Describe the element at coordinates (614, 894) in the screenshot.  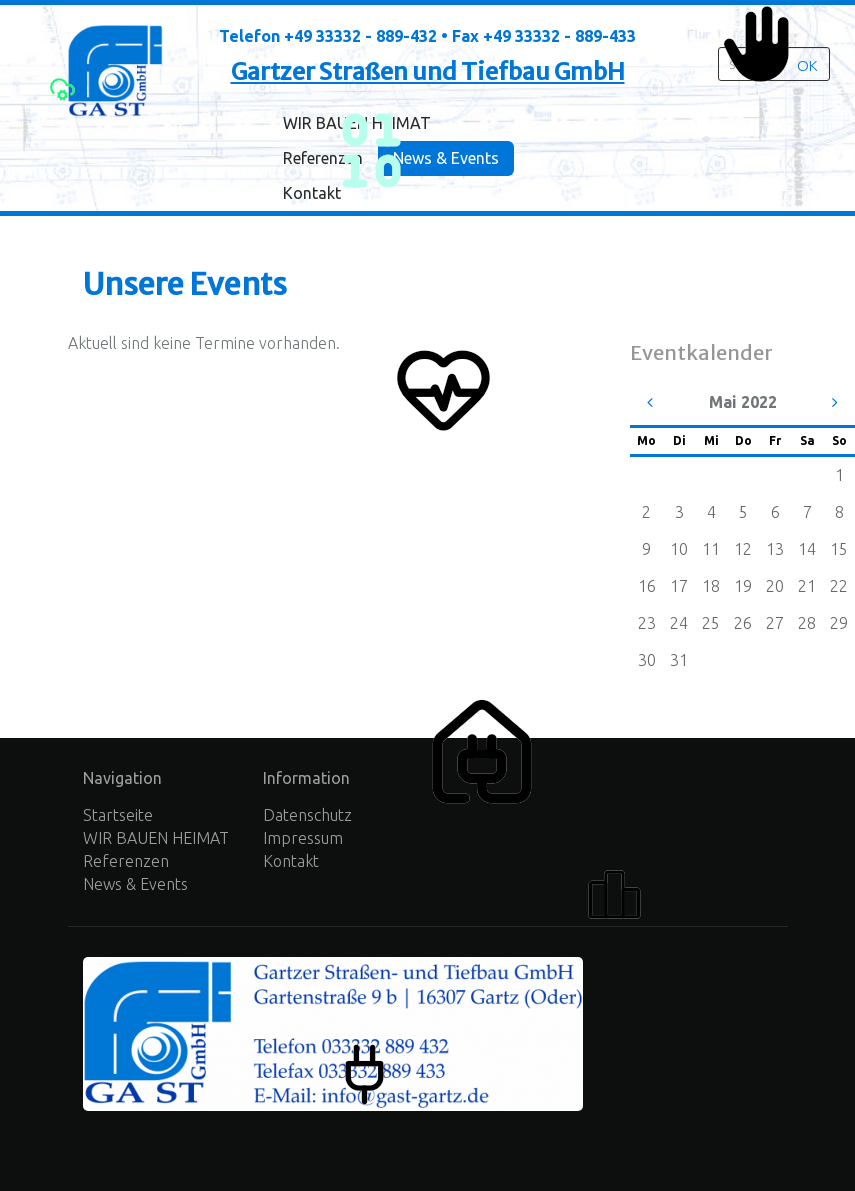
I see `view rankings or leaderboard` at that location.